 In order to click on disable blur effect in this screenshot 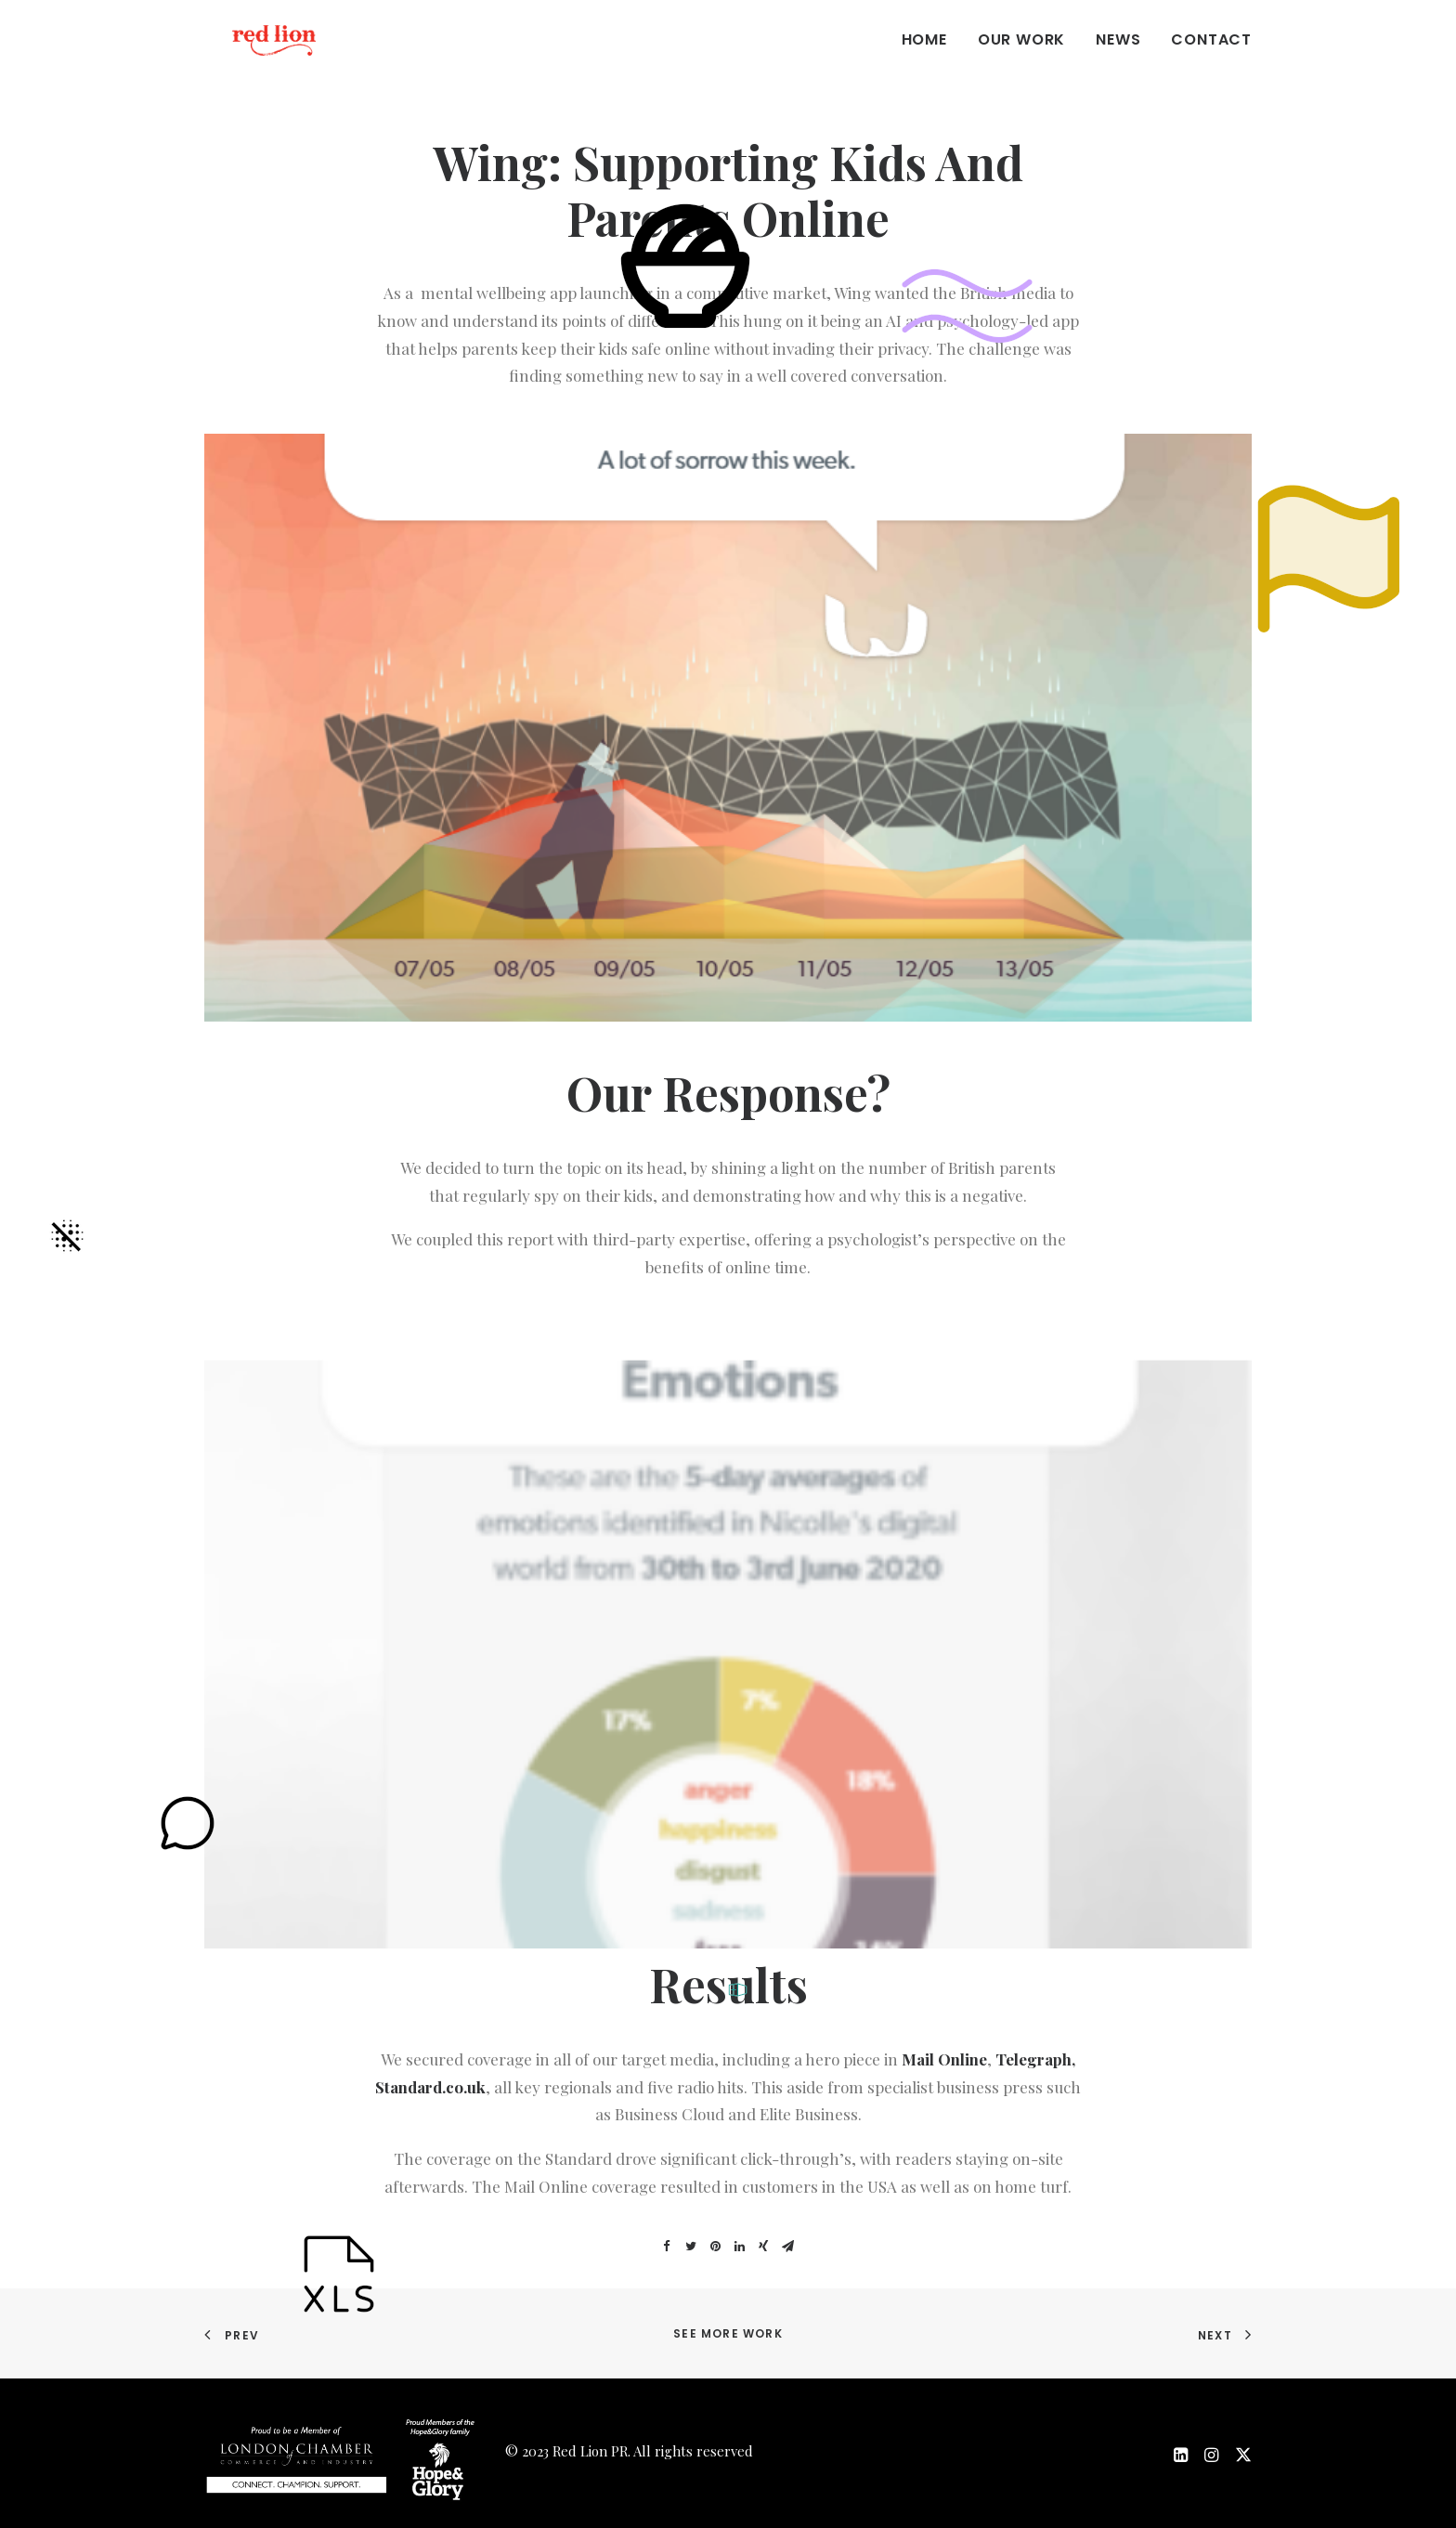, I will do `click(67, 1235)`.